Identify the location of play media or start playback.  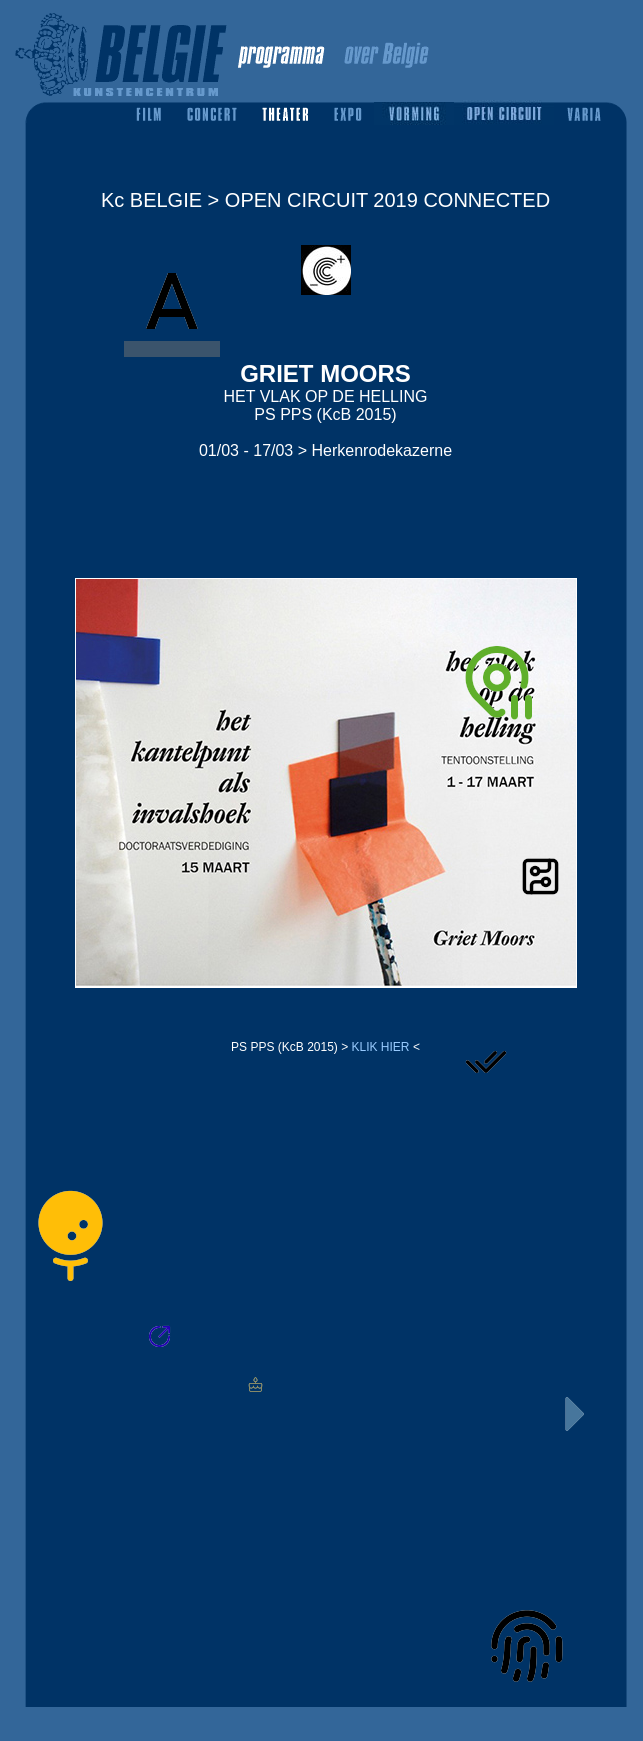
(575, 1414).